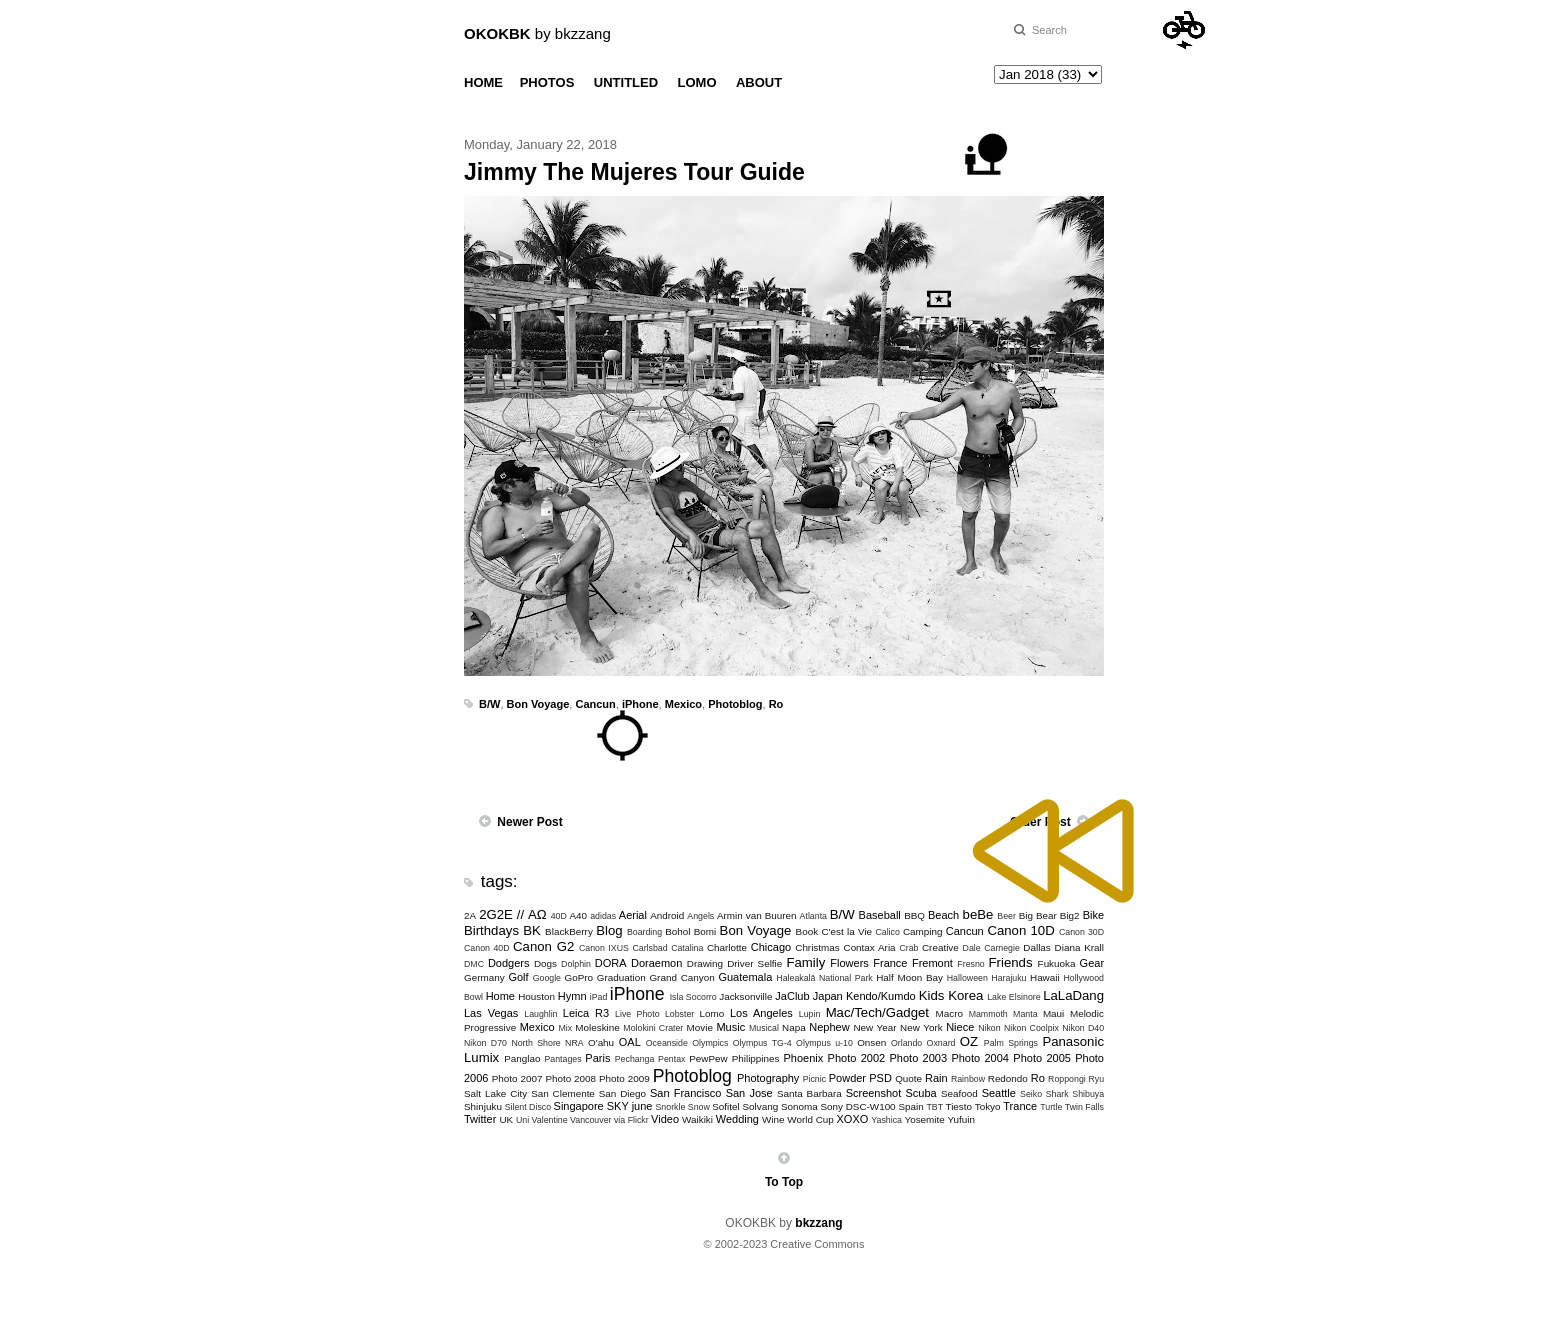  I want to click on rewind media or skip backward, so click(1059, 851).